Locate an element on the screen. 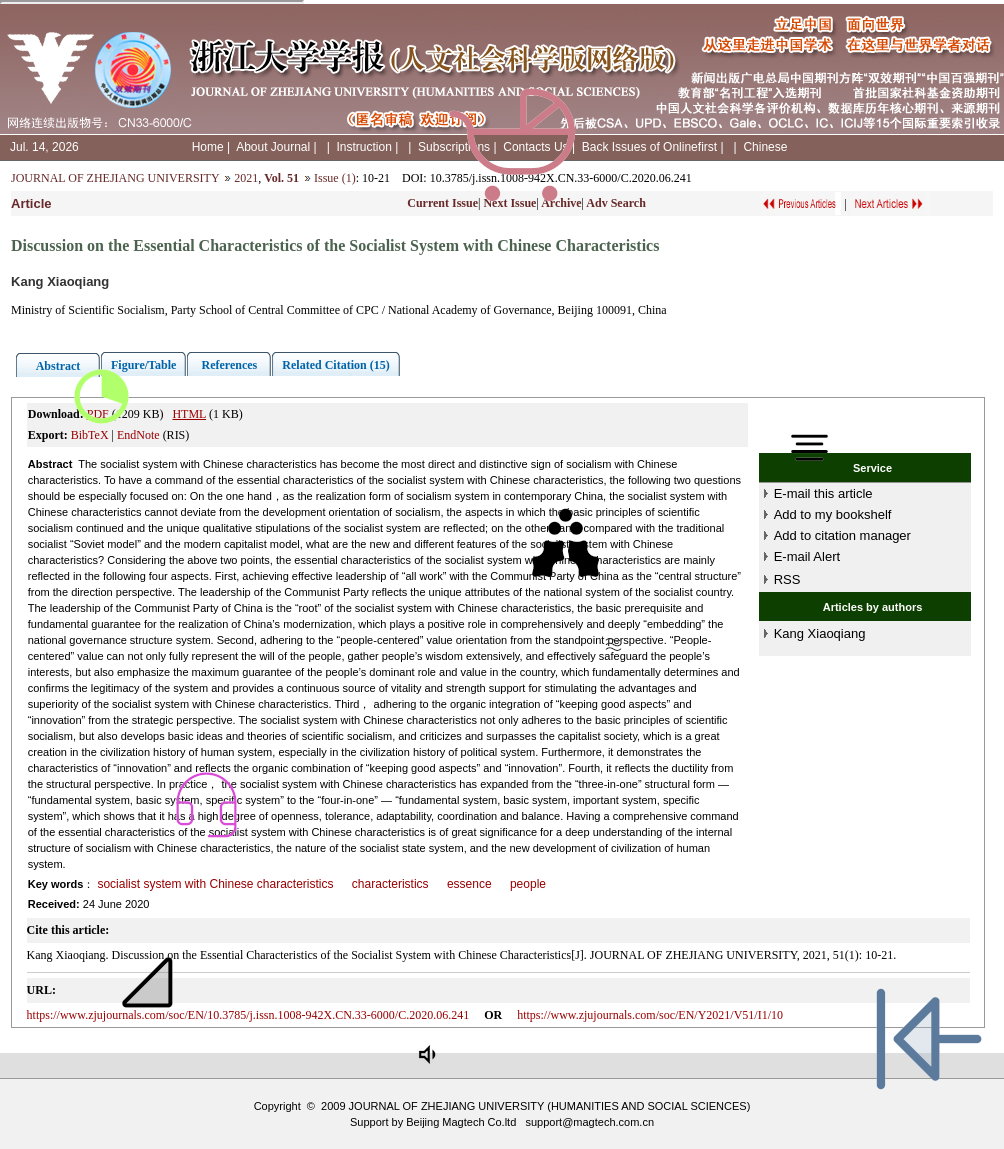 The height and width of the screenshot is (1149, 1004). indicates 30% progress or completion is located at coordinates (101, 396).